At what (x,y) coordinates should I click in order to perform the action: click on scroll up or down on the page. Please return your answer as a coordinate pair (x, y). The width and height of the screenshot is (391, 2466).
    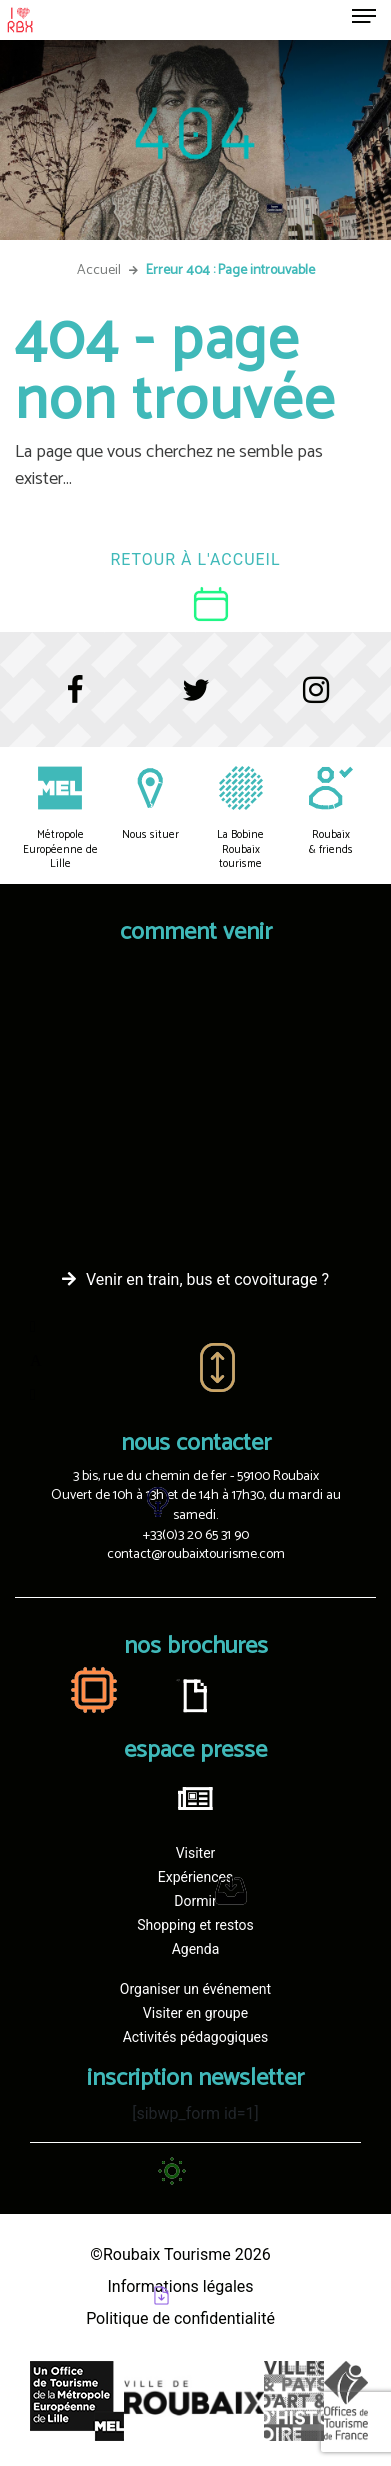
    Looking at the image, I should click on (217, 1367).